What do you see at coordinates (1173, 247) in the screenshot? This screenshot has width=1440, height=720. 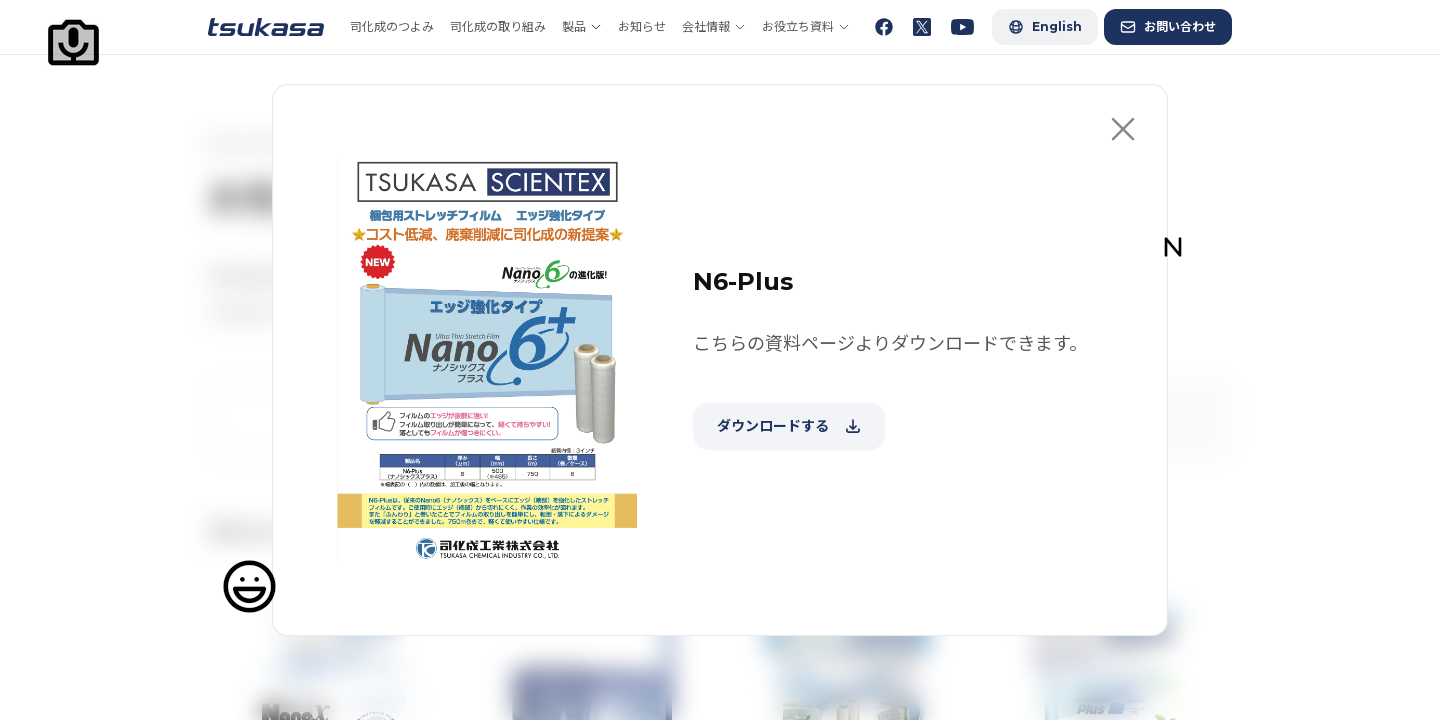 I see `indicates the letter "n" in alphabetical navigation or sorting` at bounding box center [1173, 247].